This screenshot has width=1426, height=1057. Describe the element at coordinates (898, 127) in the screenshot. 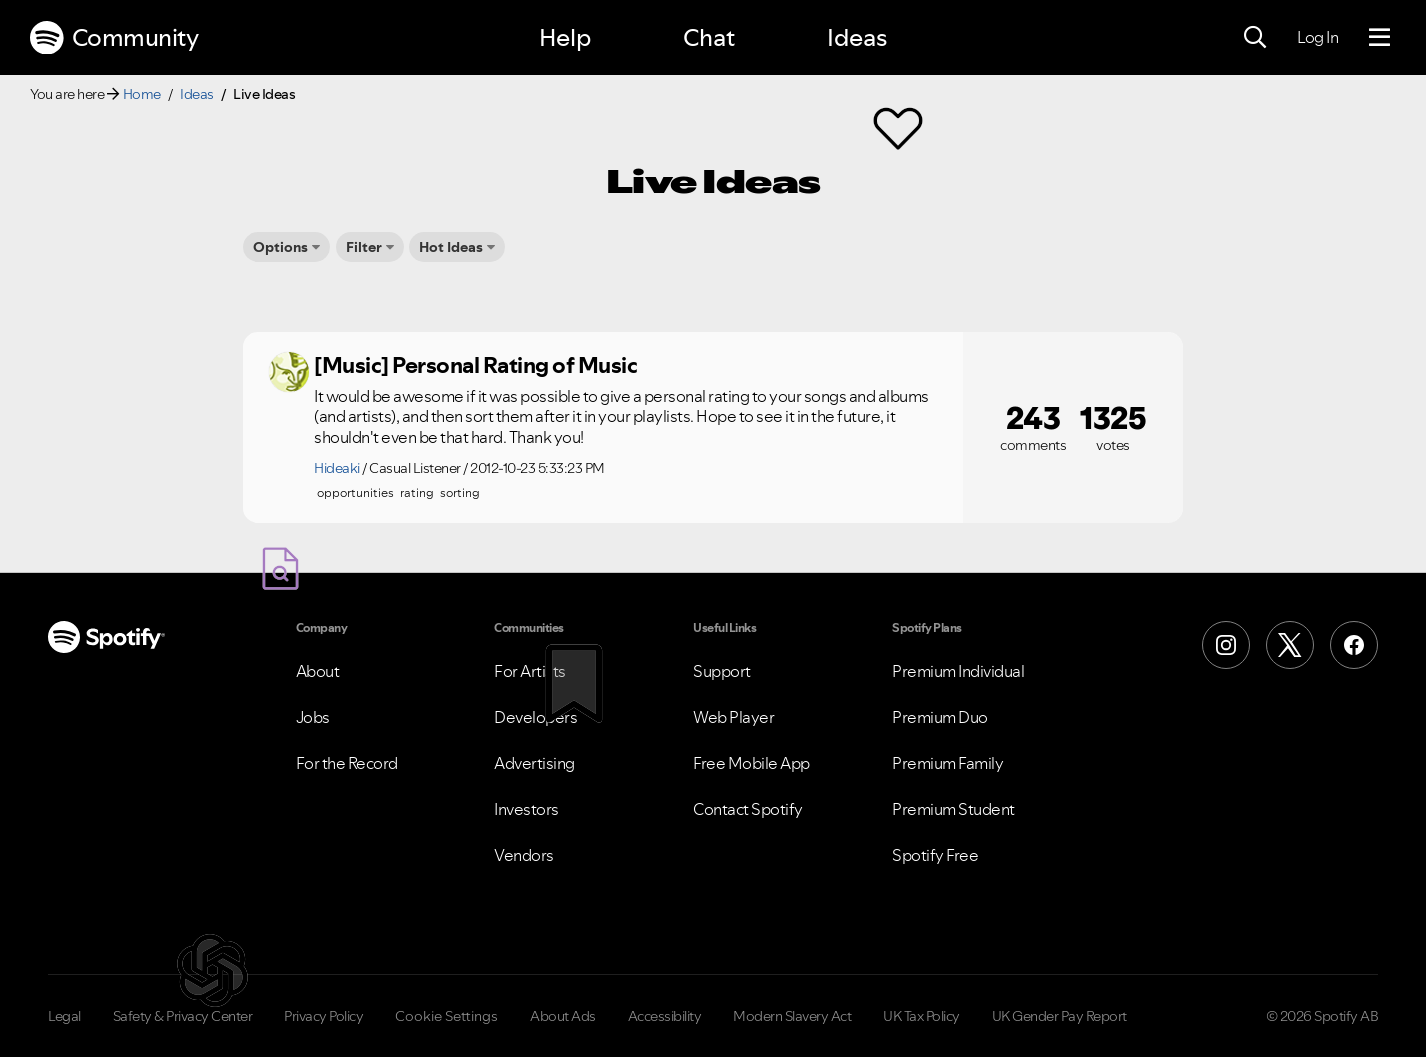

I see `add to favorites` at that location.